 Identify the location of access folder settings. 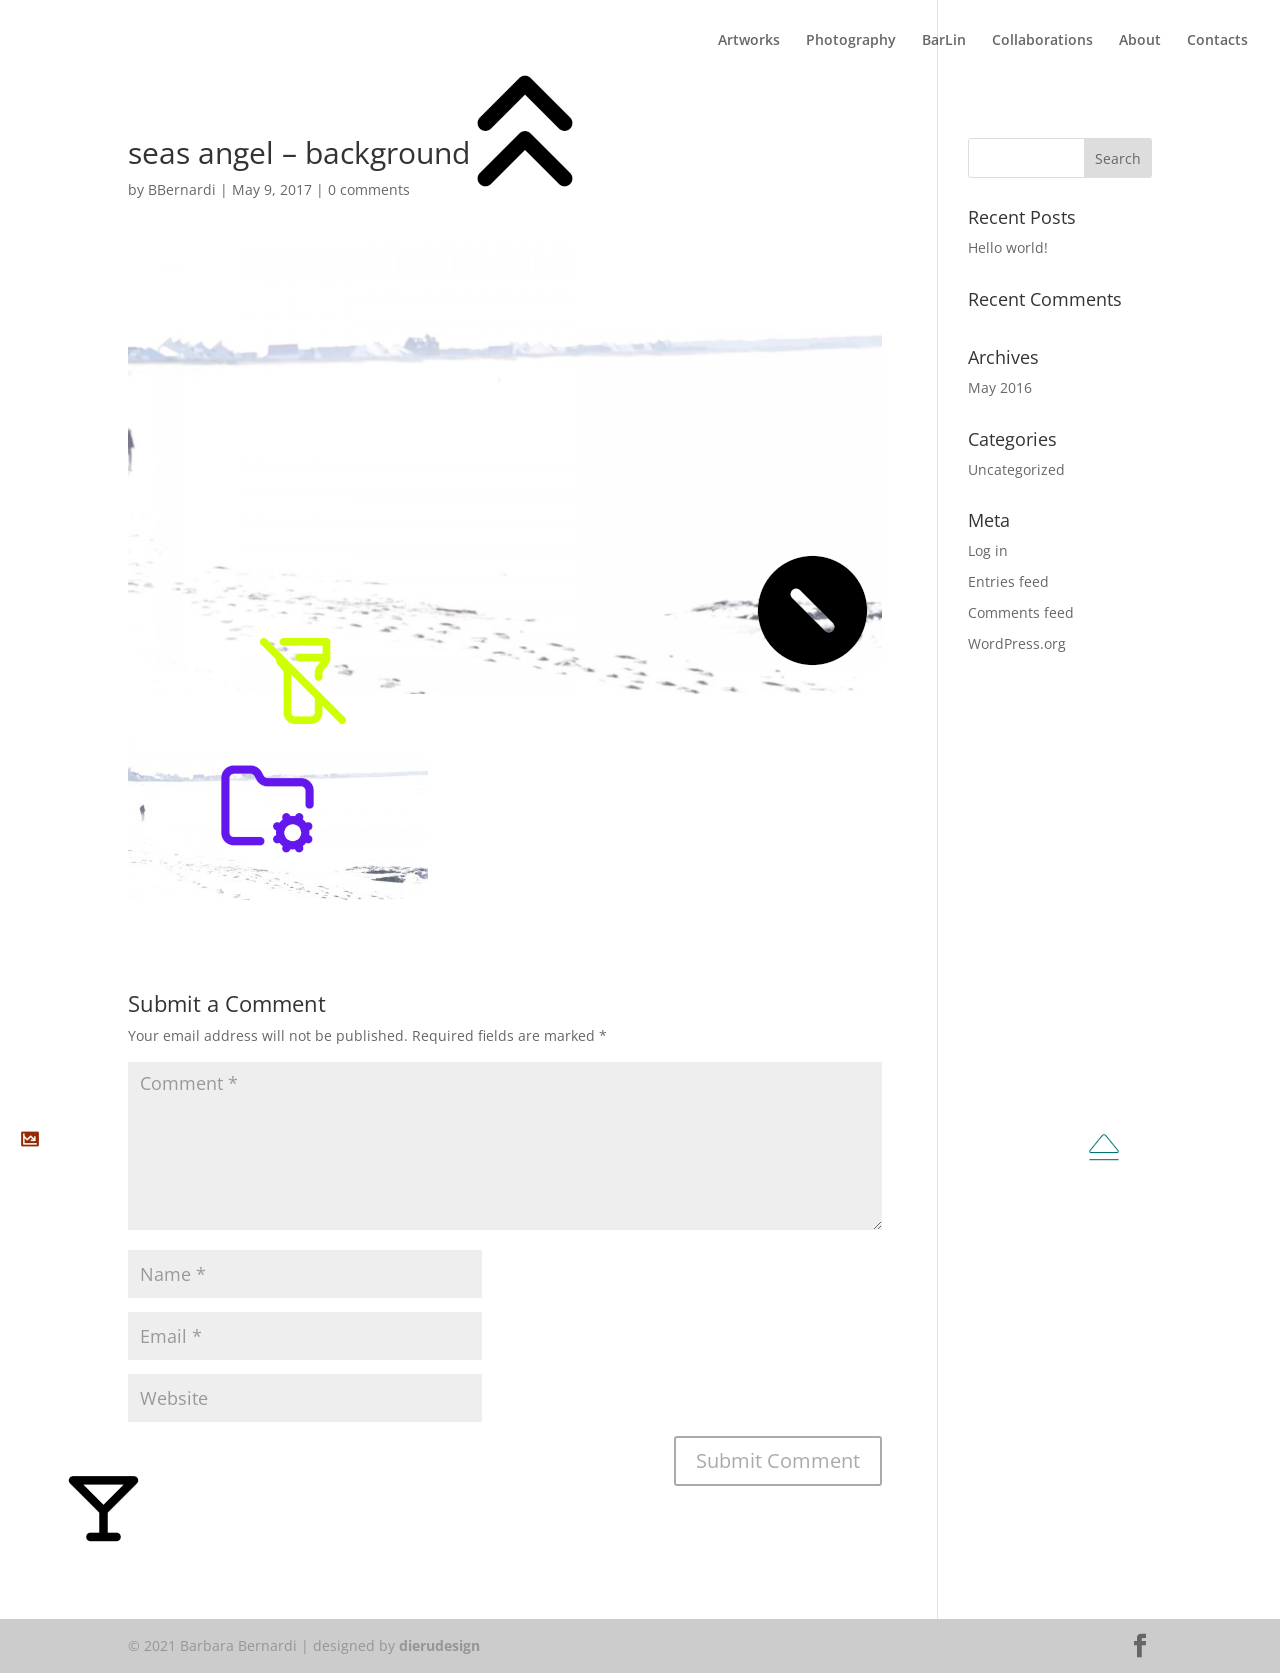
(267, 807).